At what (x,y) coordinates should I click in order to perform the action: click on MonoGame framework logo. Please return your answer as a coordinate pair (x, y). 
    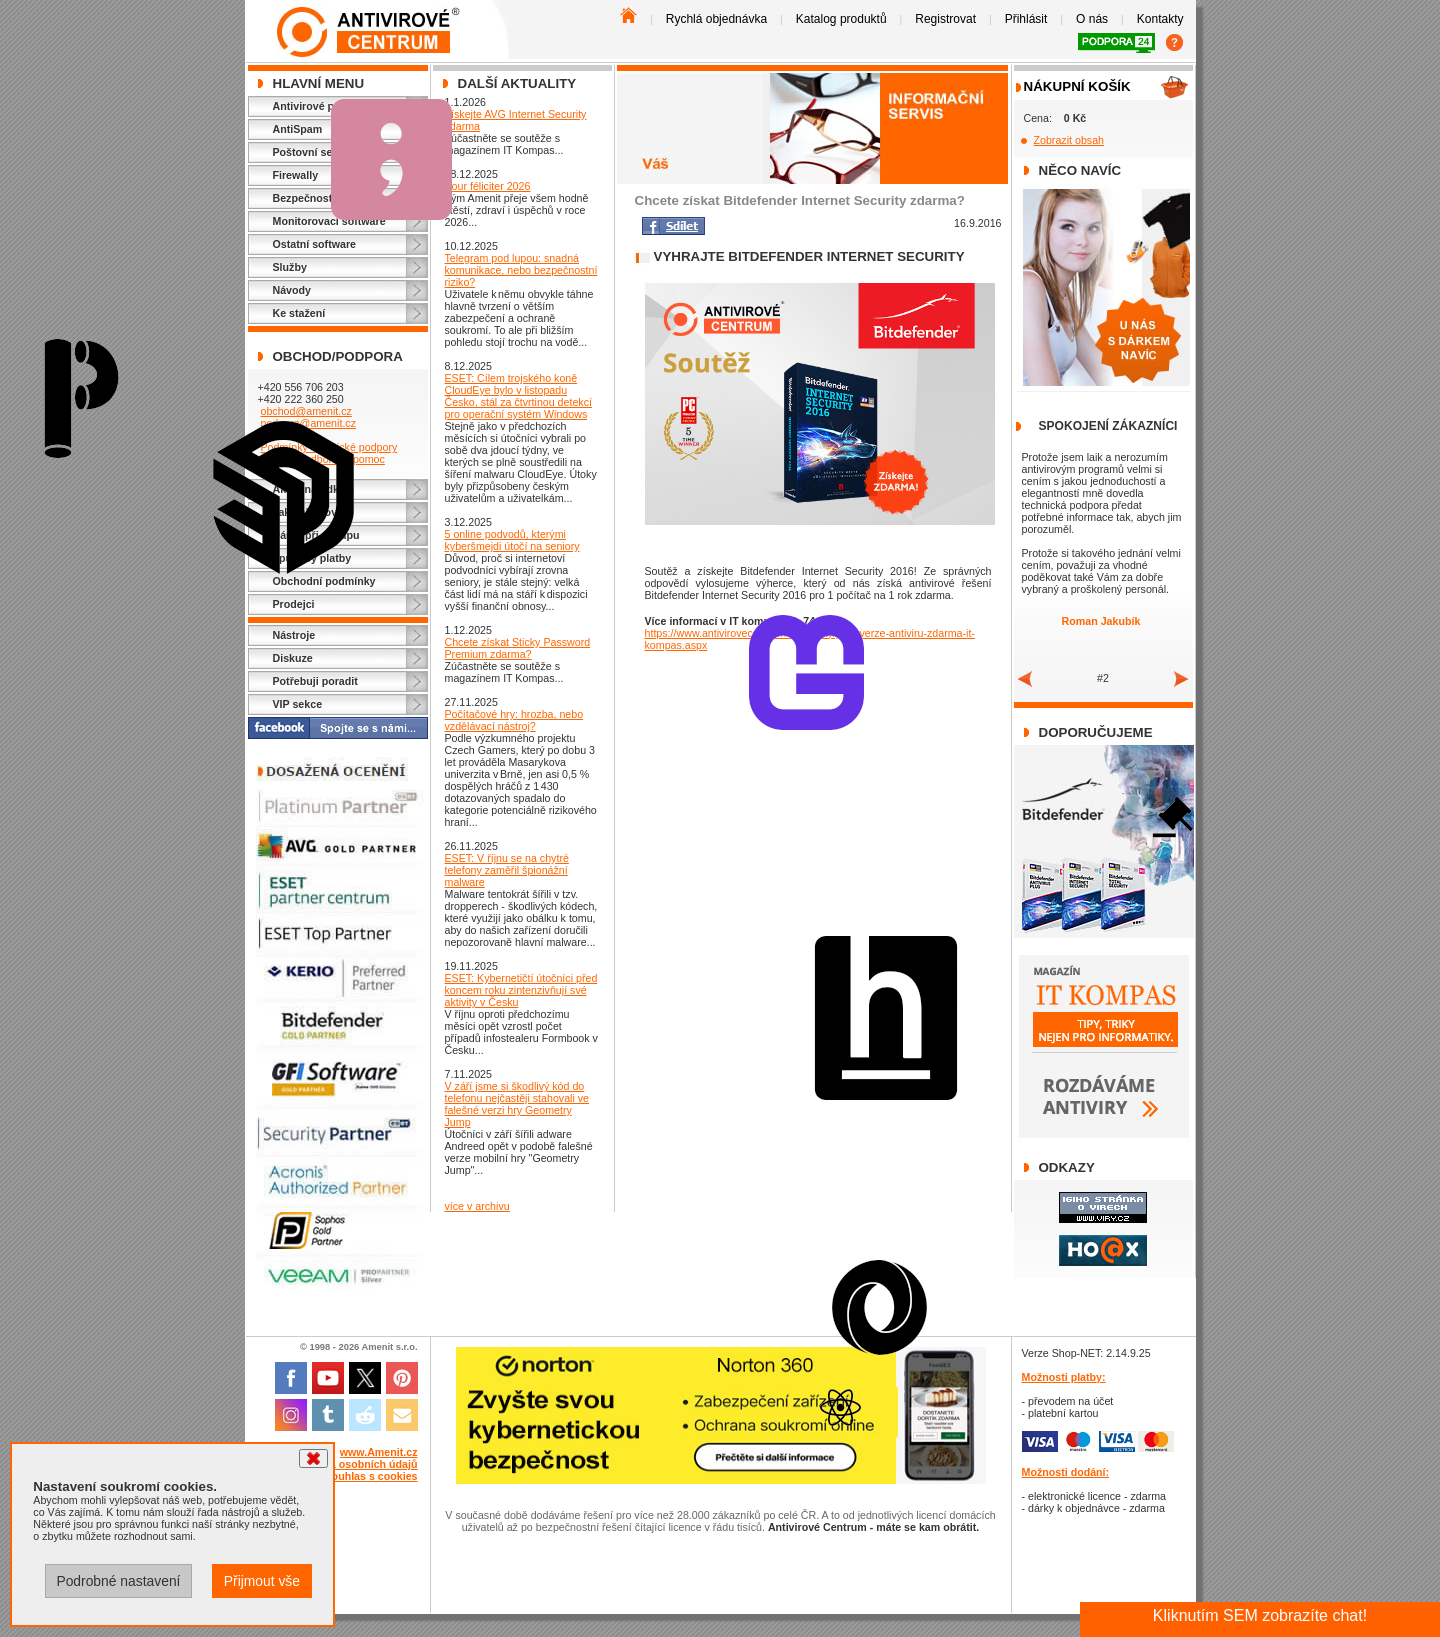
    Looking at the image, I should click on (806, 672).